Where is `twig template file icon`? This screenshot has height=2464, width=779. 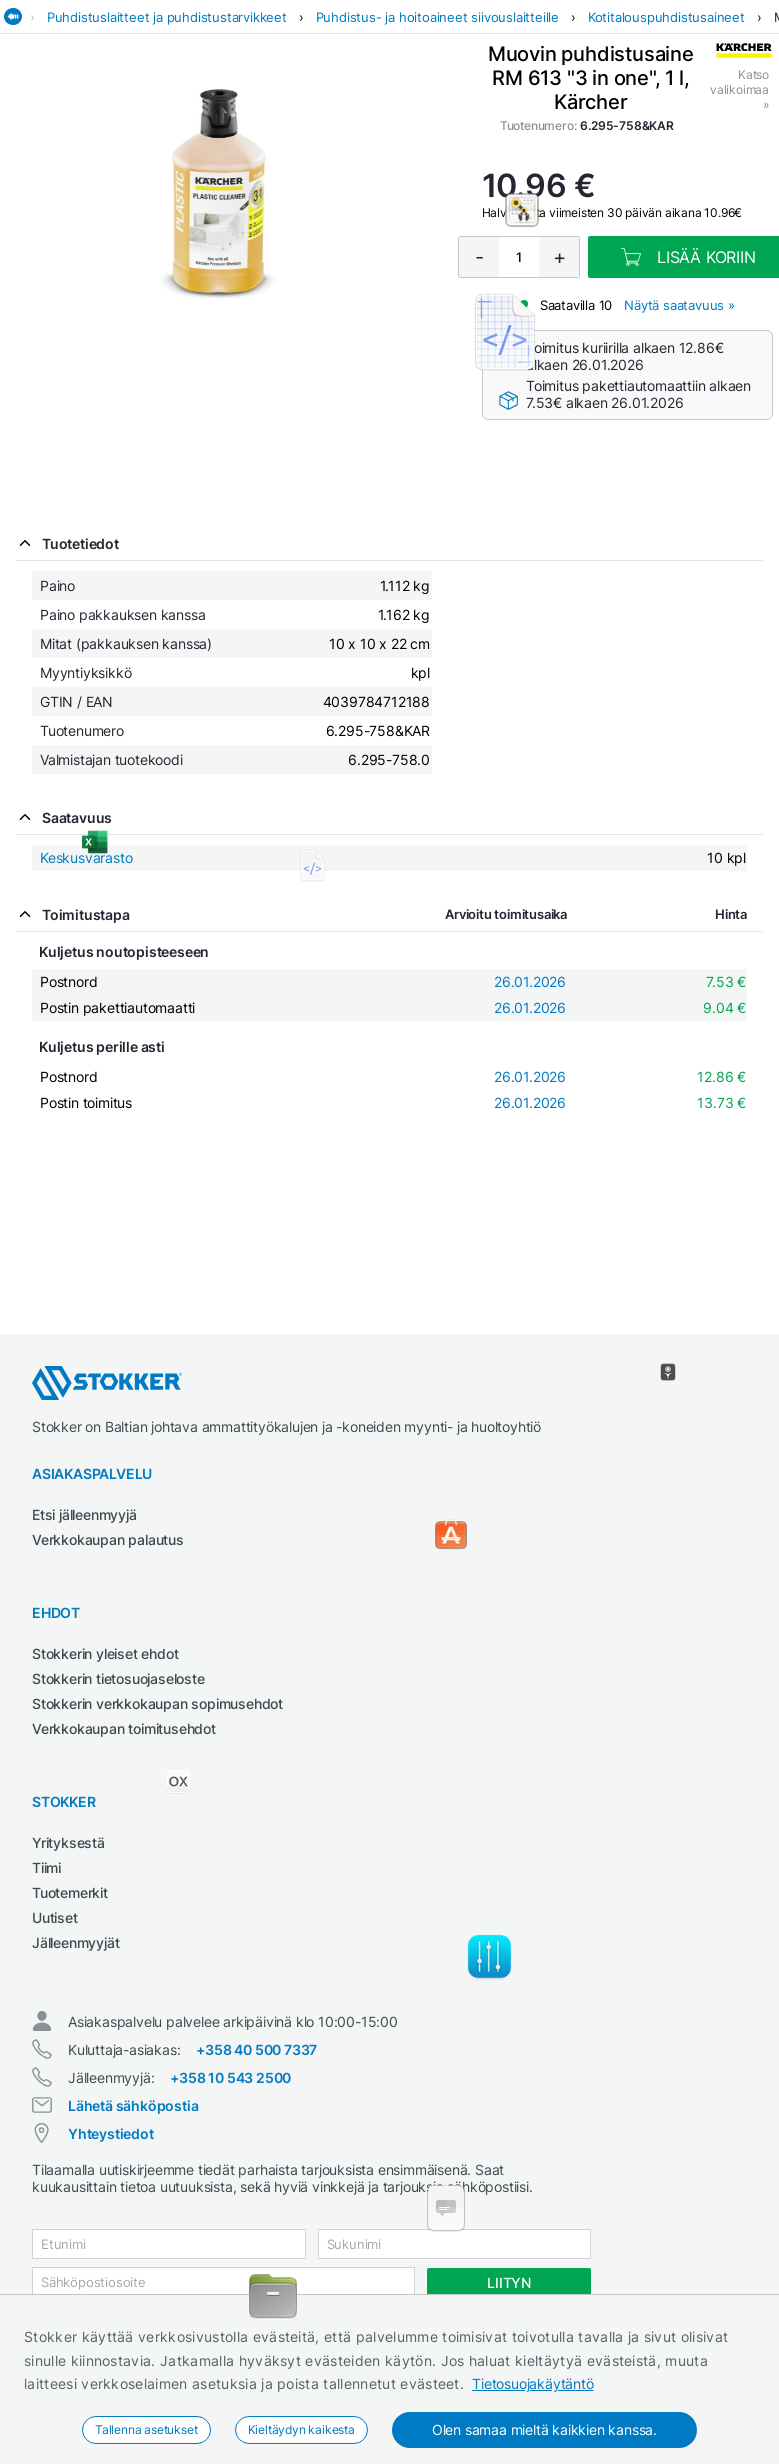
twig template file icon is located at coordinates (505, 332).